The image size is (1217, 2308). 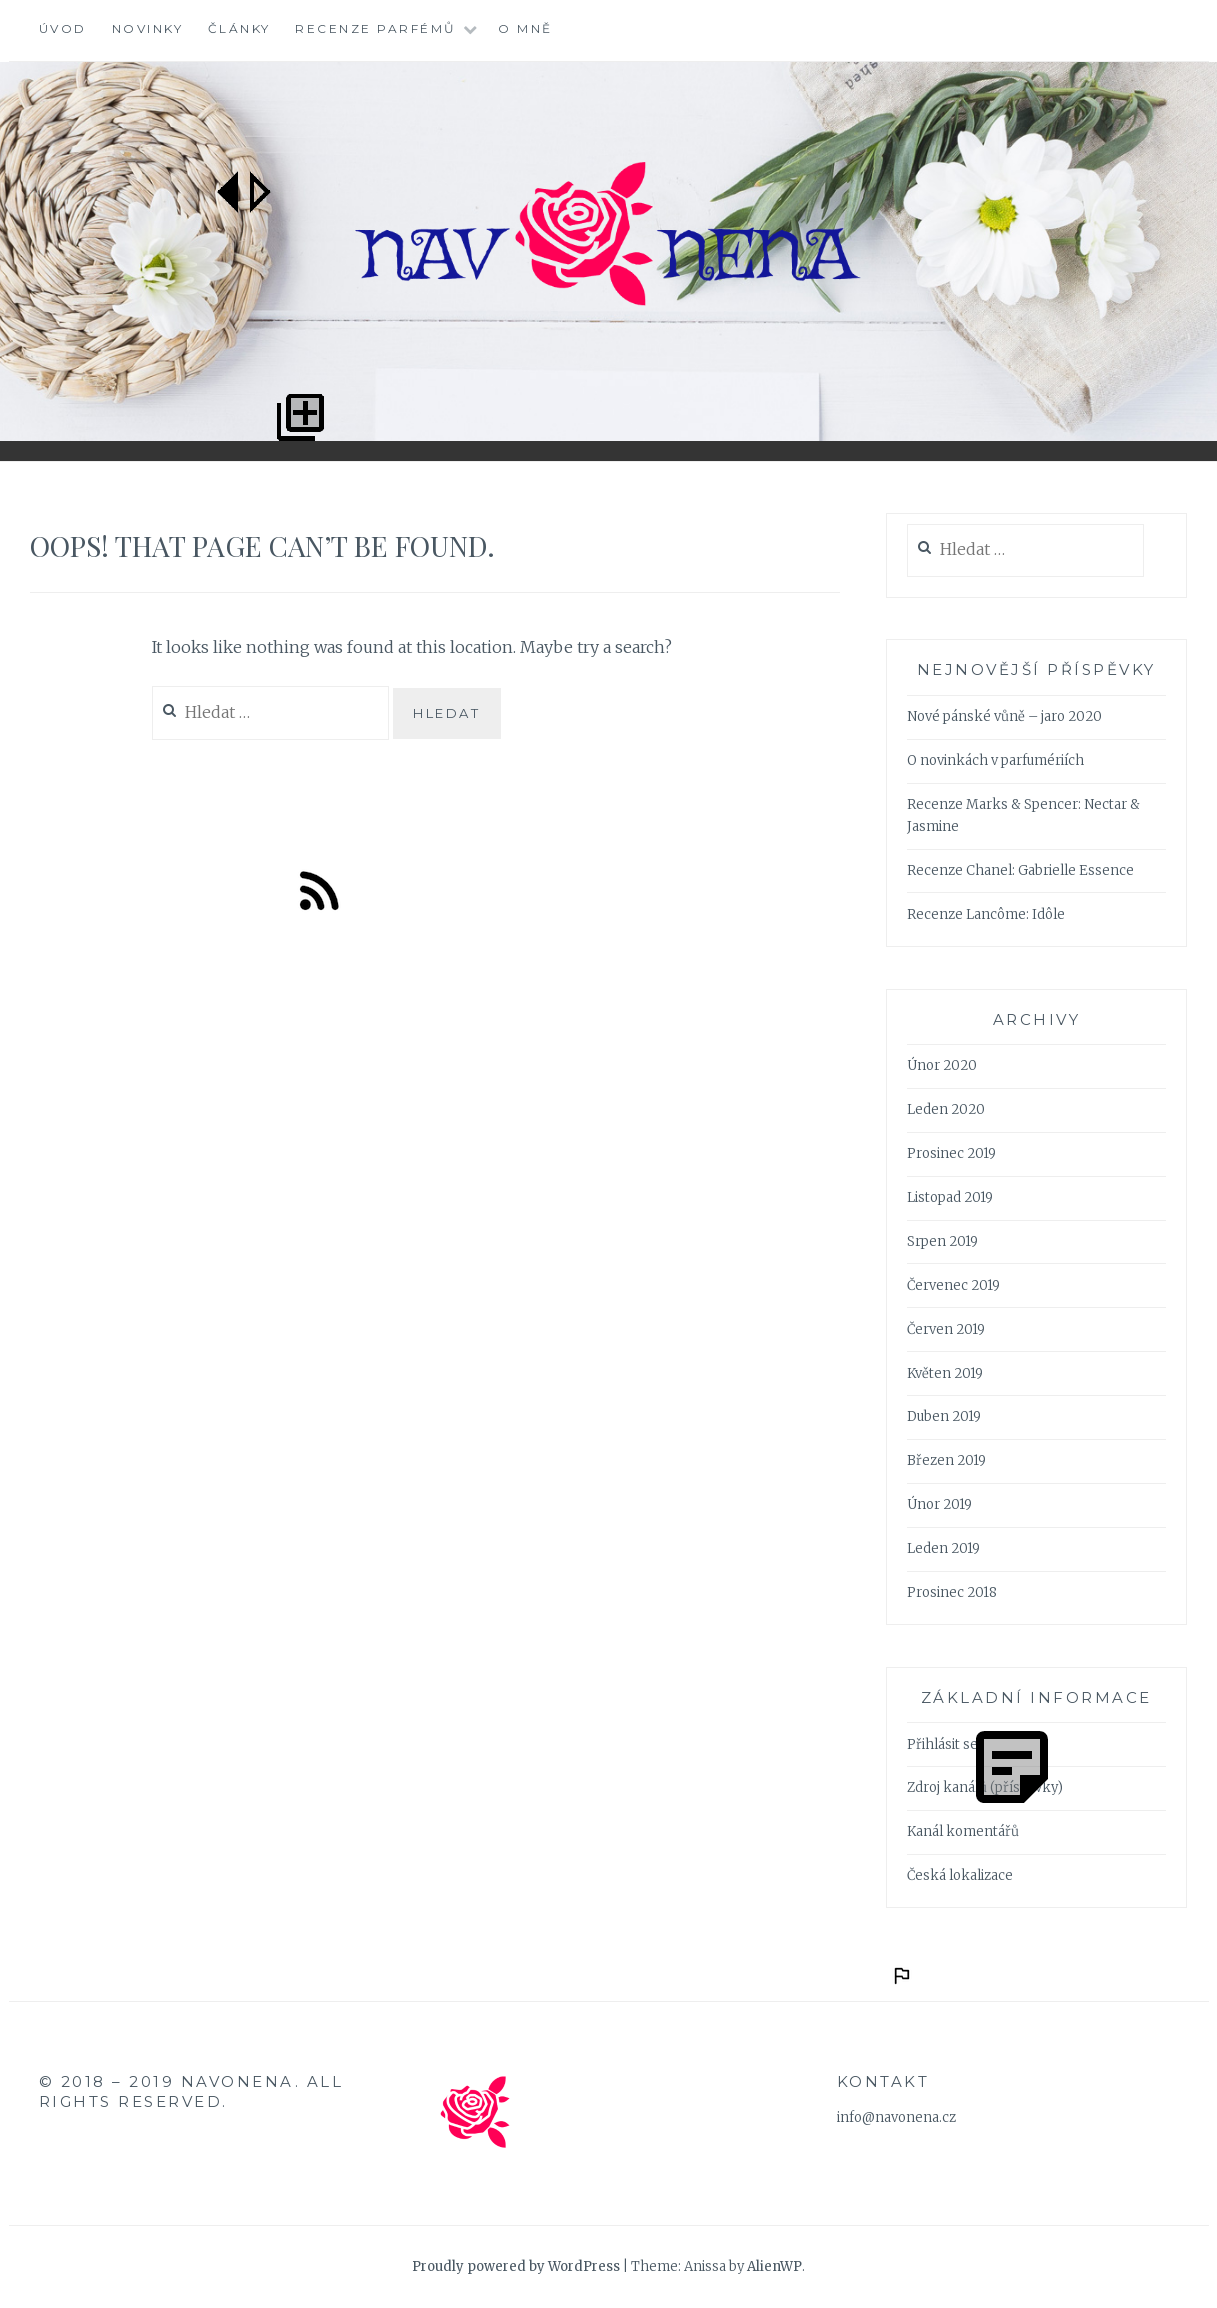 What do you see at coordinates (320, 890) in the screenshot?
I see `subscribe to RSS feed updates` at bounding box center [320, 890].